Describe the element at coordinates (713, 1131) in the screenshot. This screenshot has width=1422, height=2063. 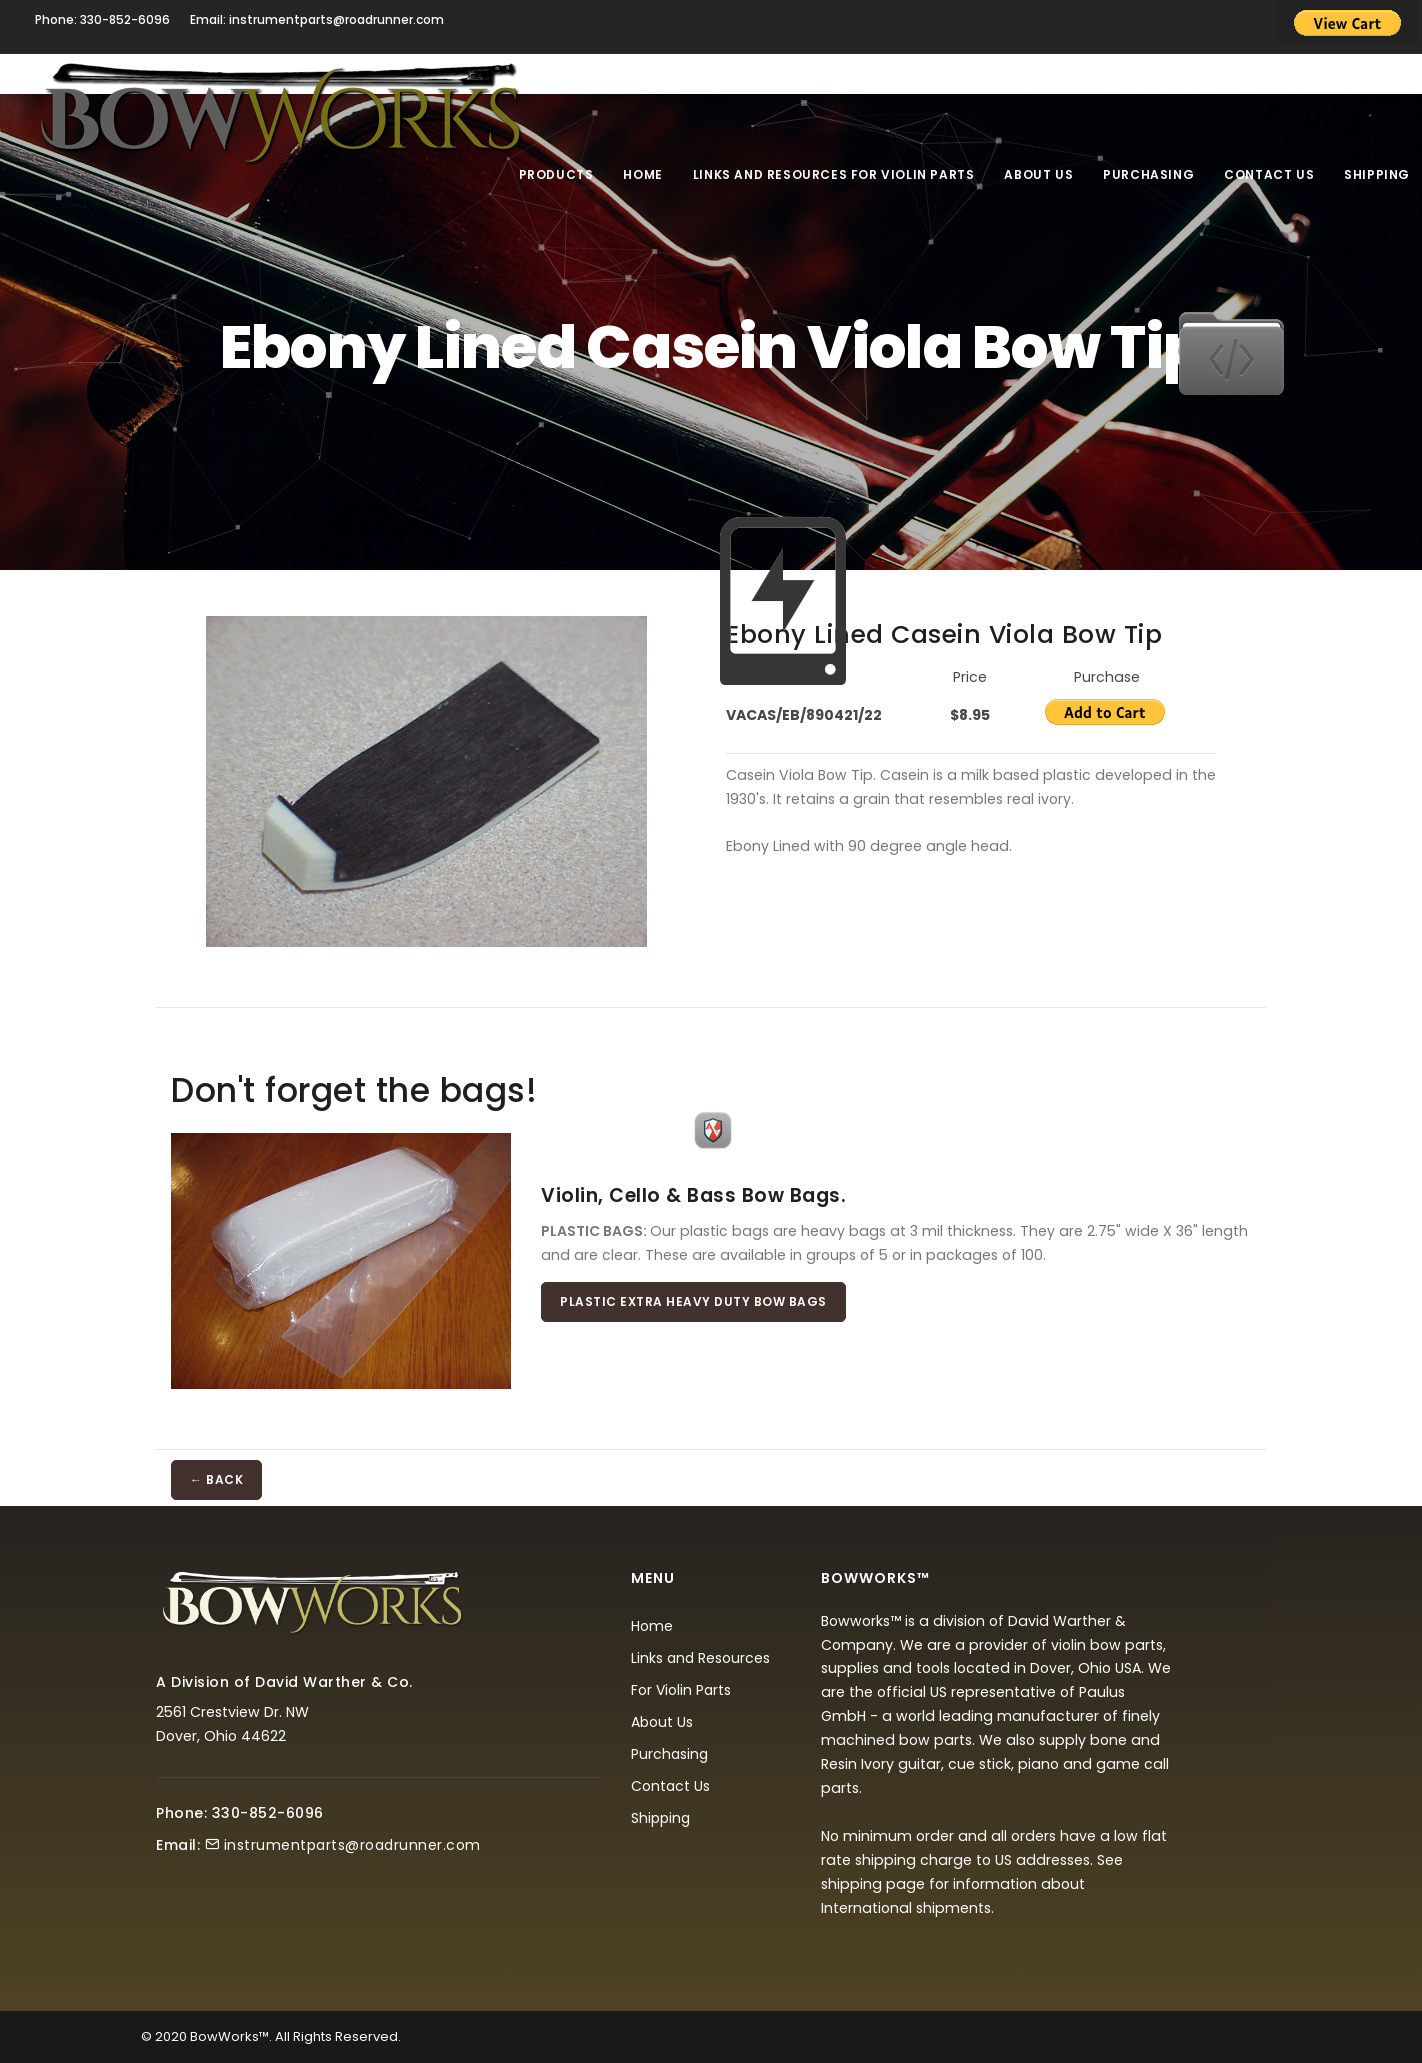
I see `open apparmor security preferences` at that location.